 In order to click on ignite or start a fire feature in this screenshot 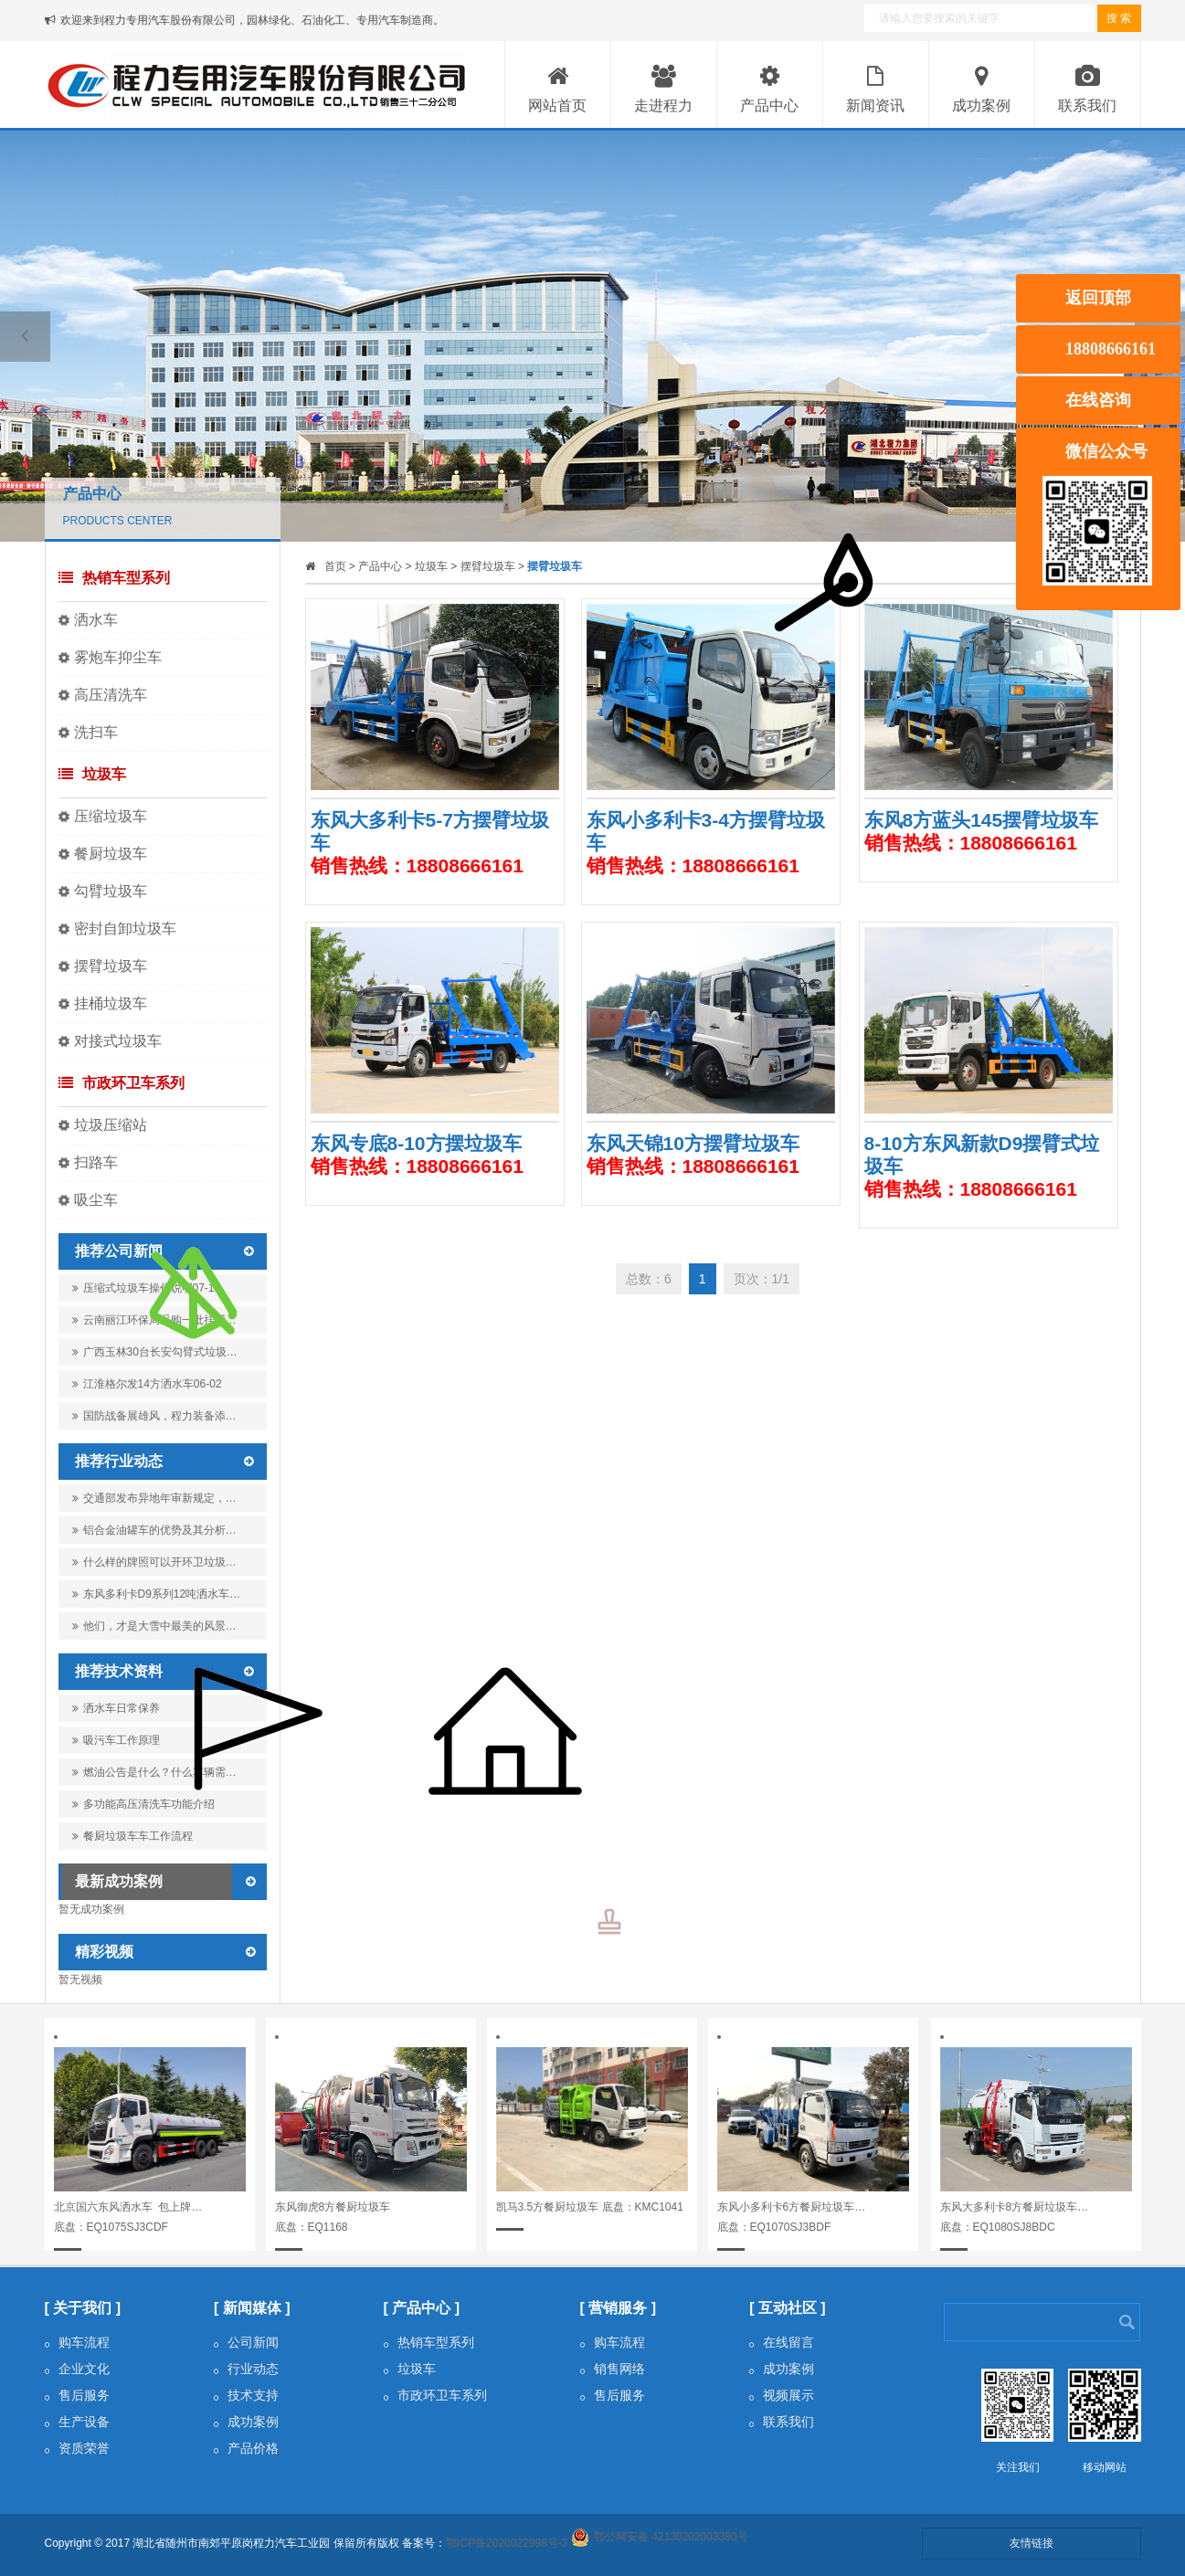, I will do `click(823, 582)`.